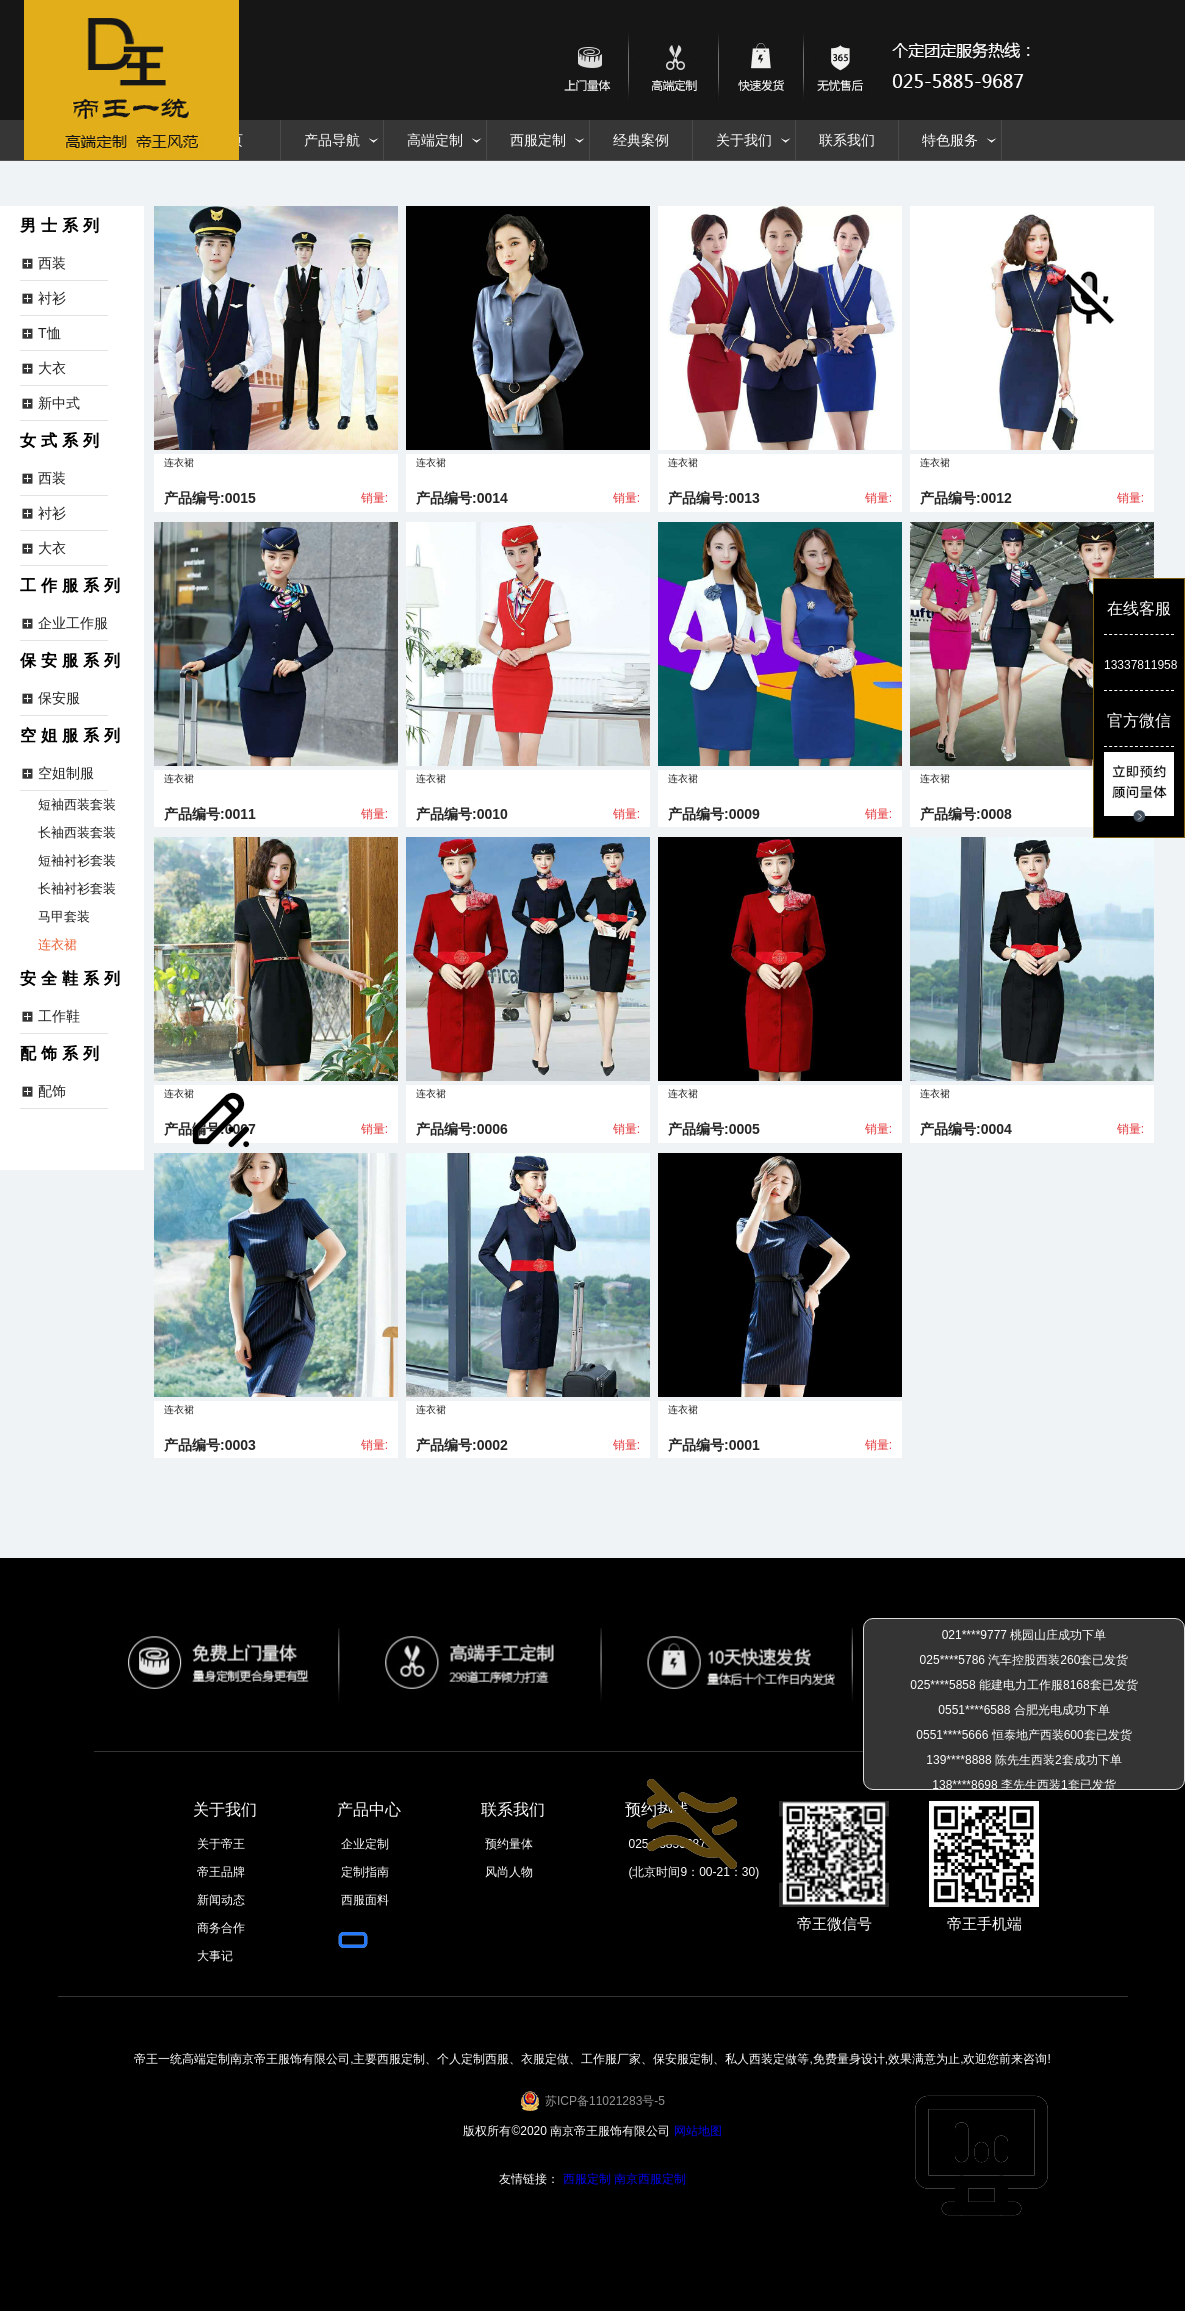 The width and height of the screenshot is (1185, 2311). I want to click on disable water ripple effect, so click(692, 1824).